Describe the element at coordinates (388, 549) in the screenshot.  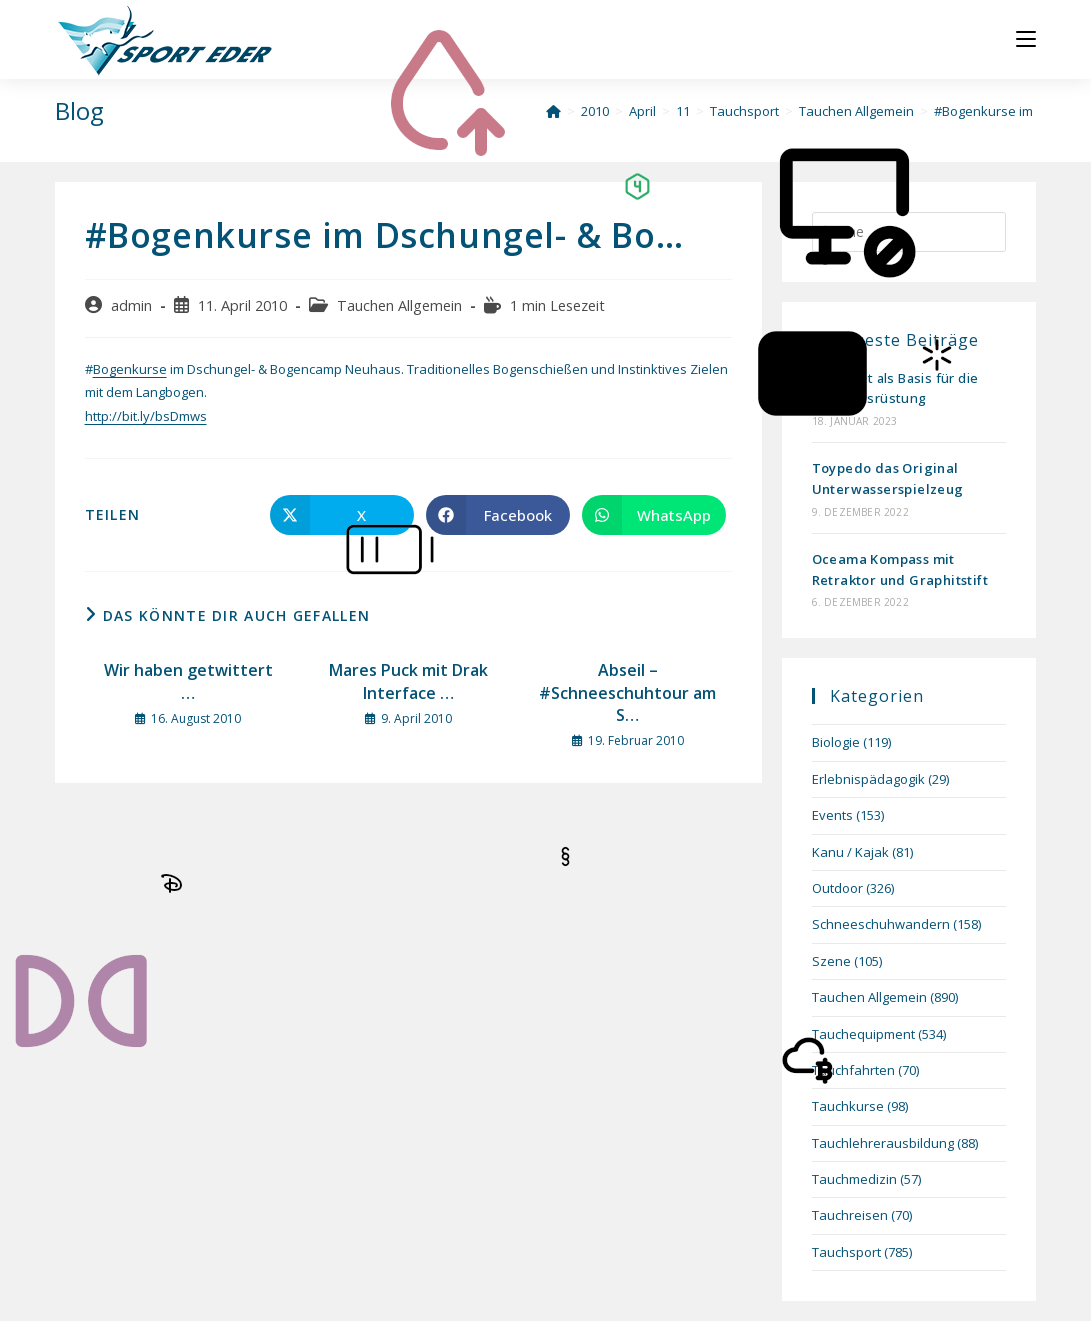
I see `indicates medium battery level` at that location.